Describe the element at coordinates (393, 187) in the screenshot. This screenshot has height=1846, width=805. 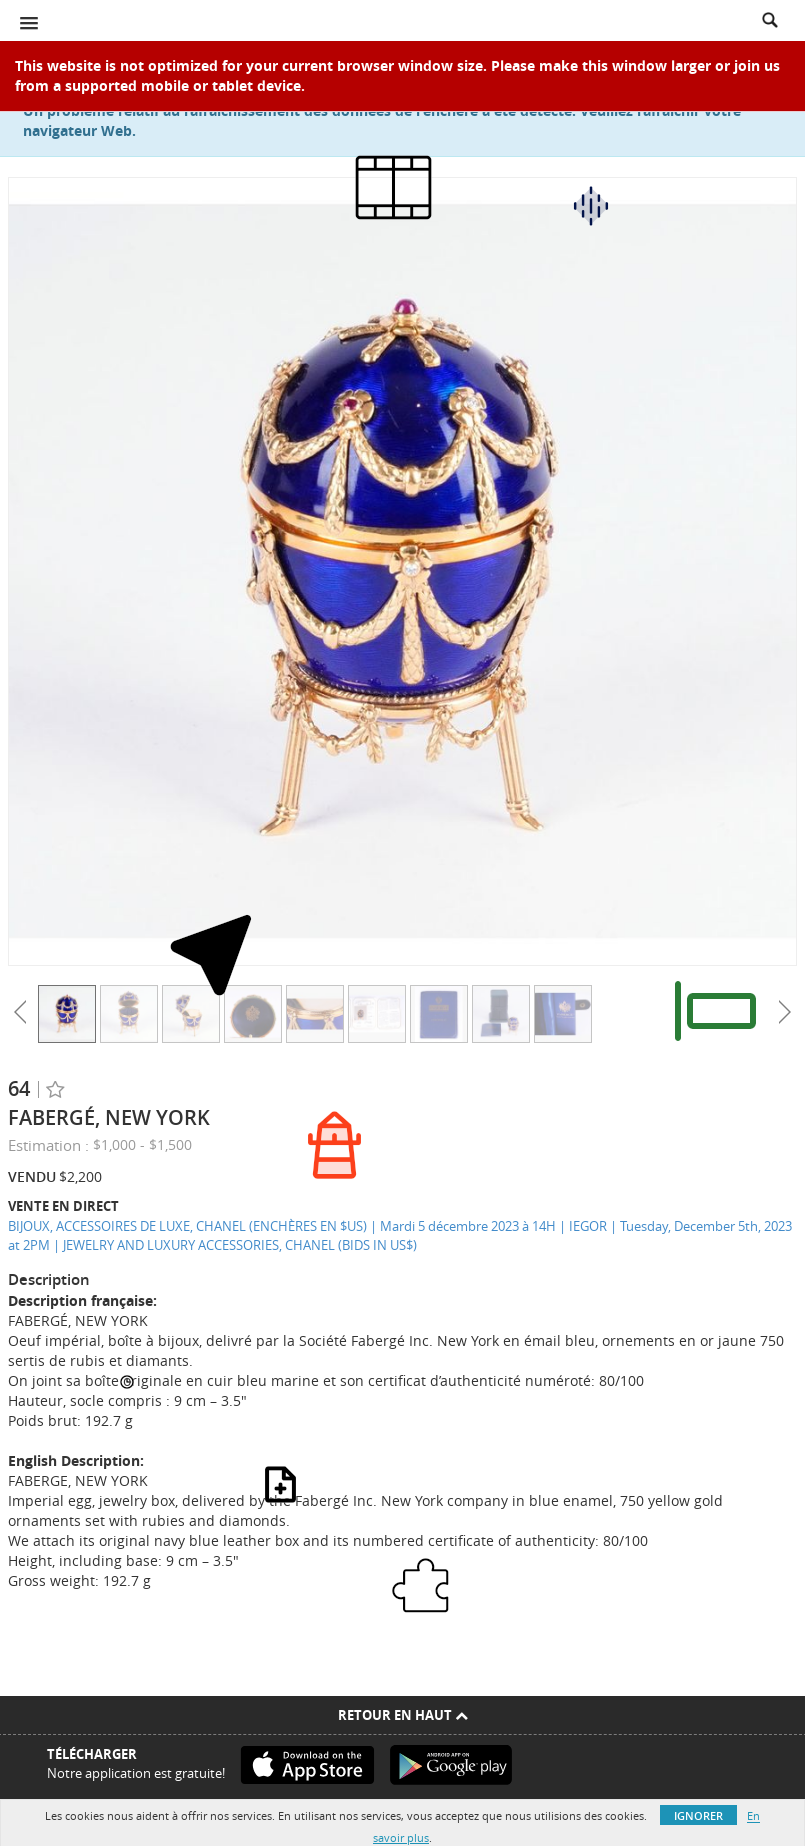
I see `view video or film content` at that location.